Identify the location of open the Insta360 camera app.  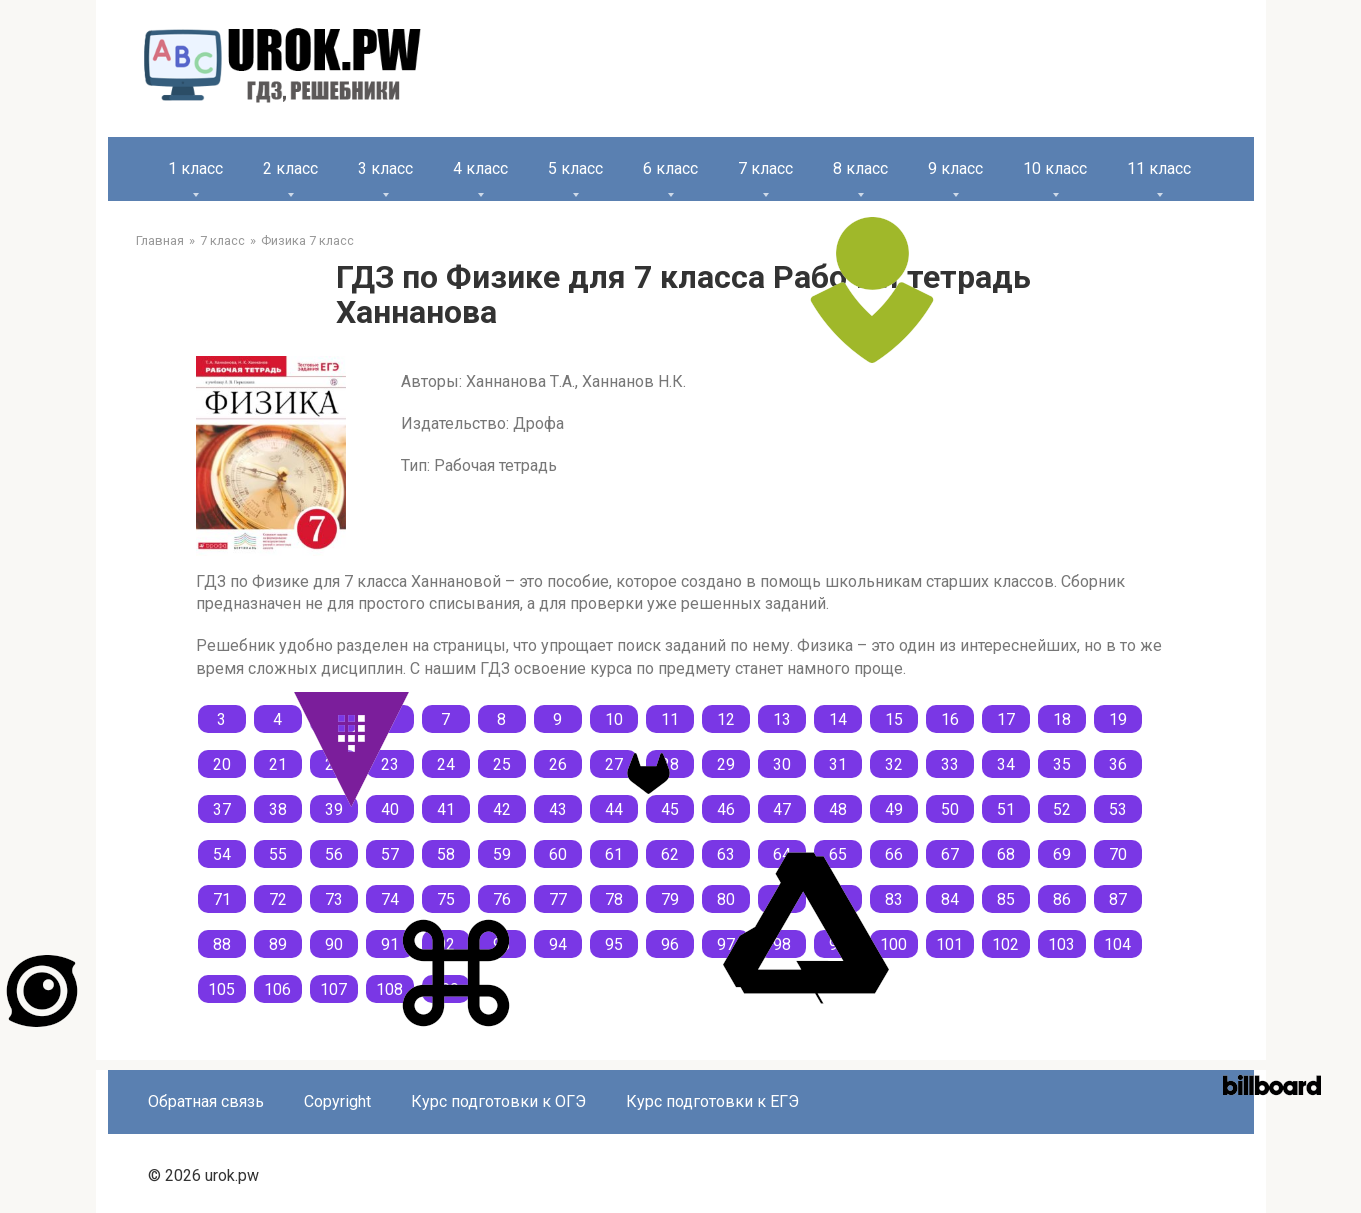
(42, 991).